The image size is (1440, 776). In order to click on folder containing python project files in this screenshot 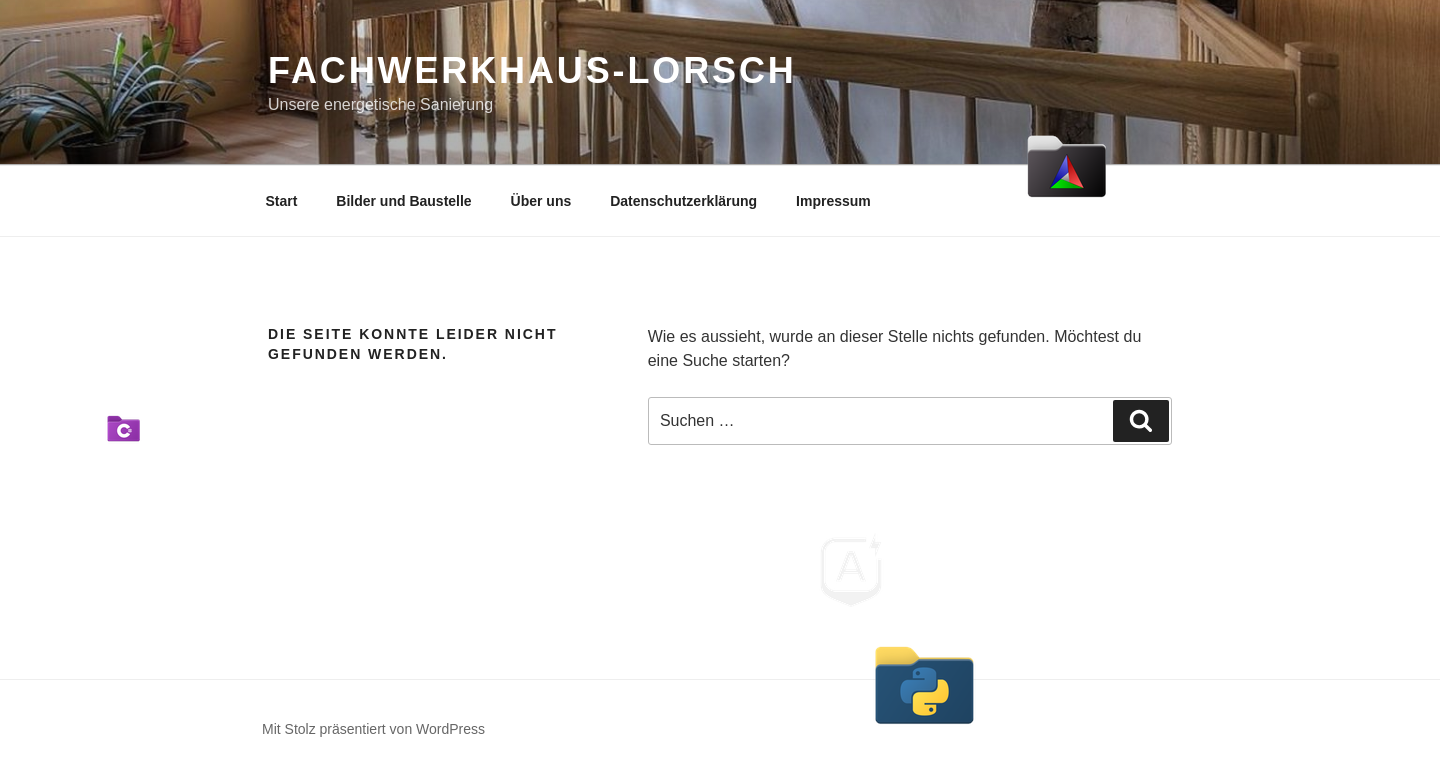, I will do `click(924, 688)`.